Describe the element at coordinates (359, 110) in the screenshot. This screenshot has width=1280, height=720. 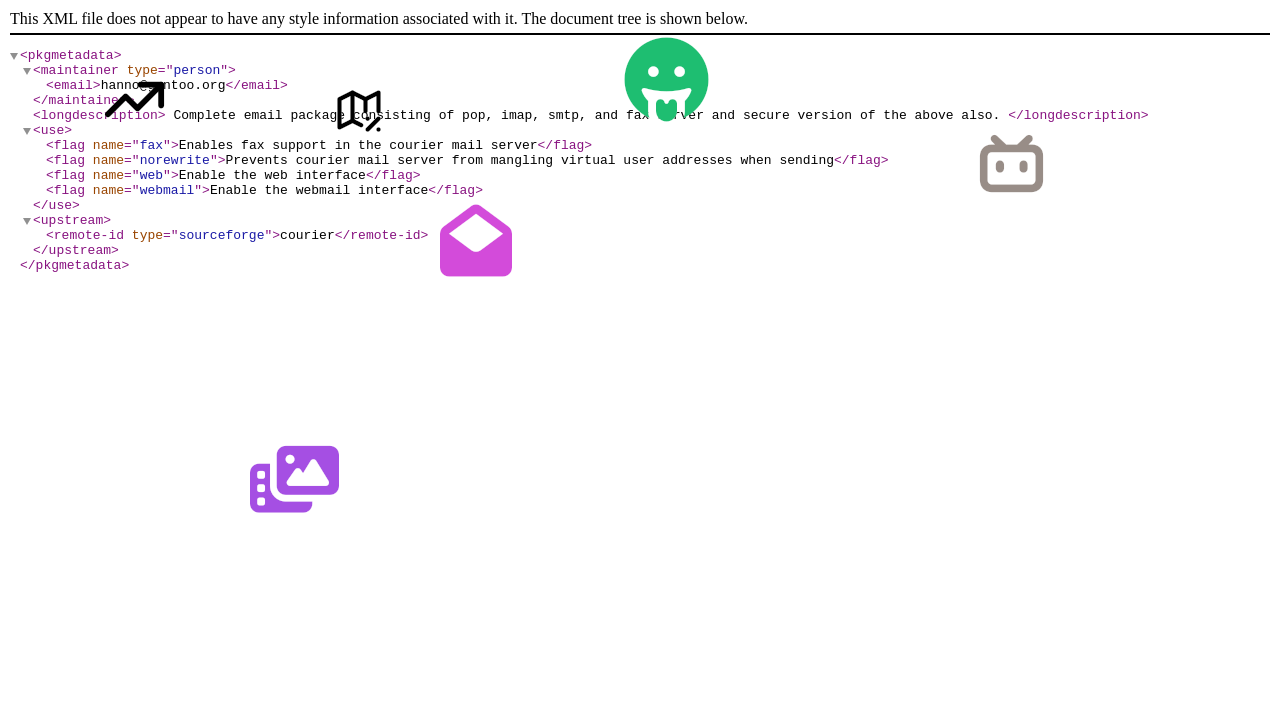
I see `view deals and discounts nearby` at that location.